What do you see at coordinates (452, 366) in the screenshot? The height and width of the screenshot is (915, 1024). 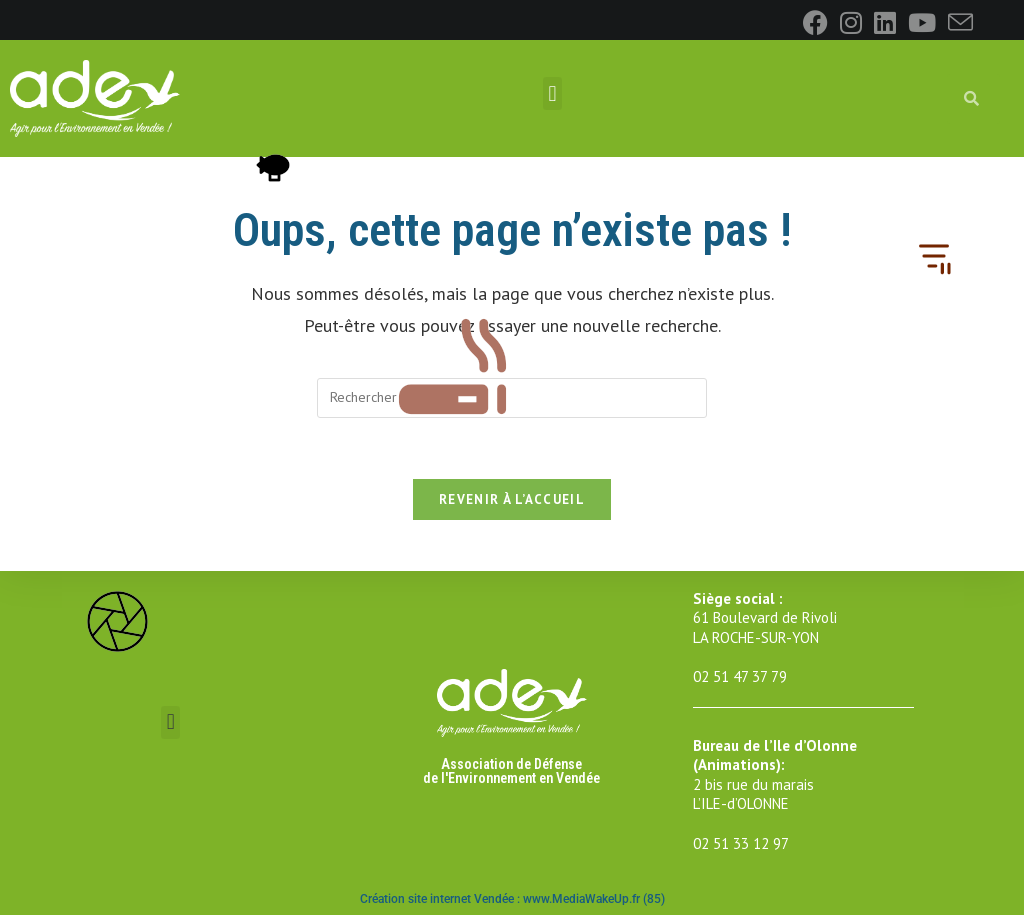 I see `indicates a designated smoking area` at bounding box center [452, 366].